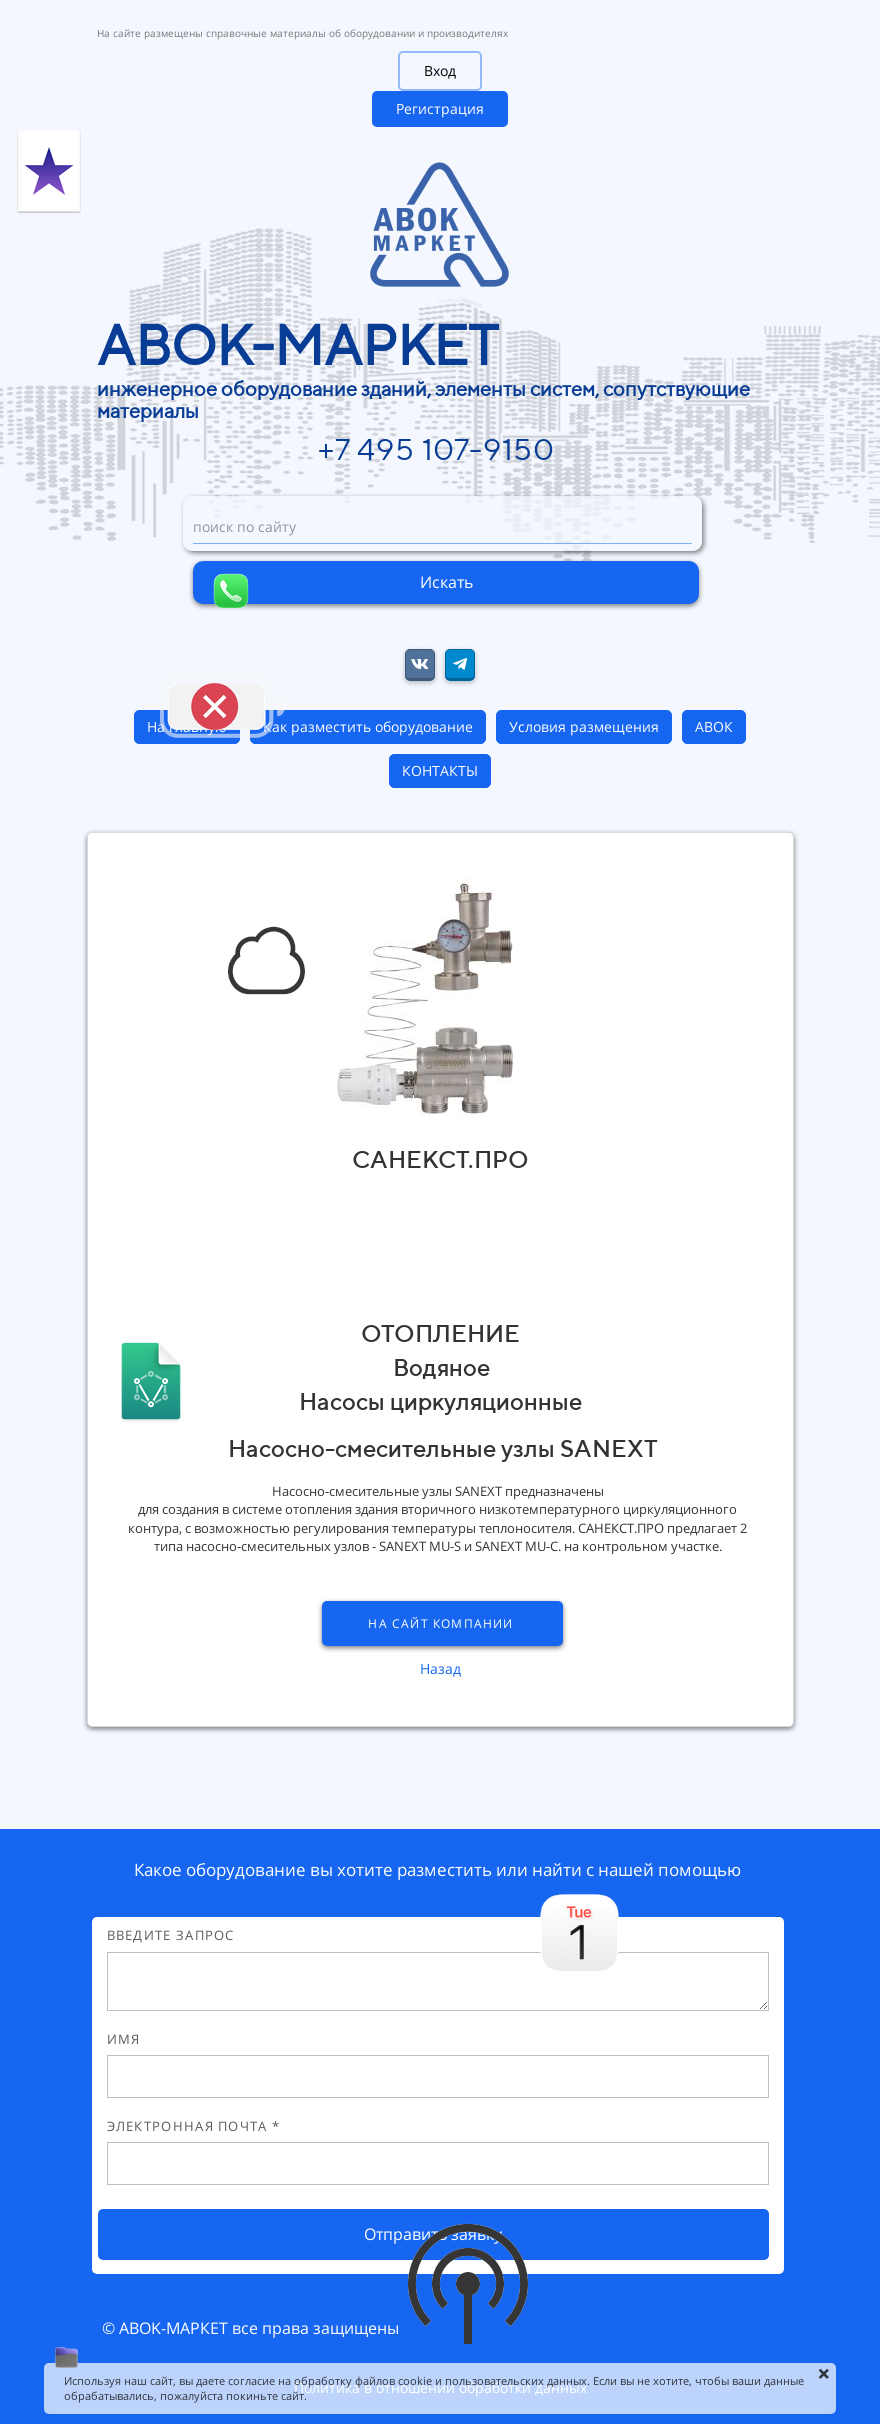  I want to click on open the phone app to make a call, so click(231, 591).